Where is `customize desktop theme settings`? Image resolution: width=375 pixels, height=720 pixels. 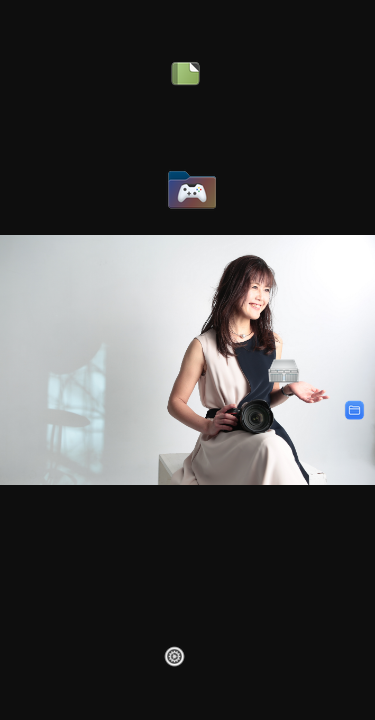 customize desktop theme settings is located at coordinates (185, 73).